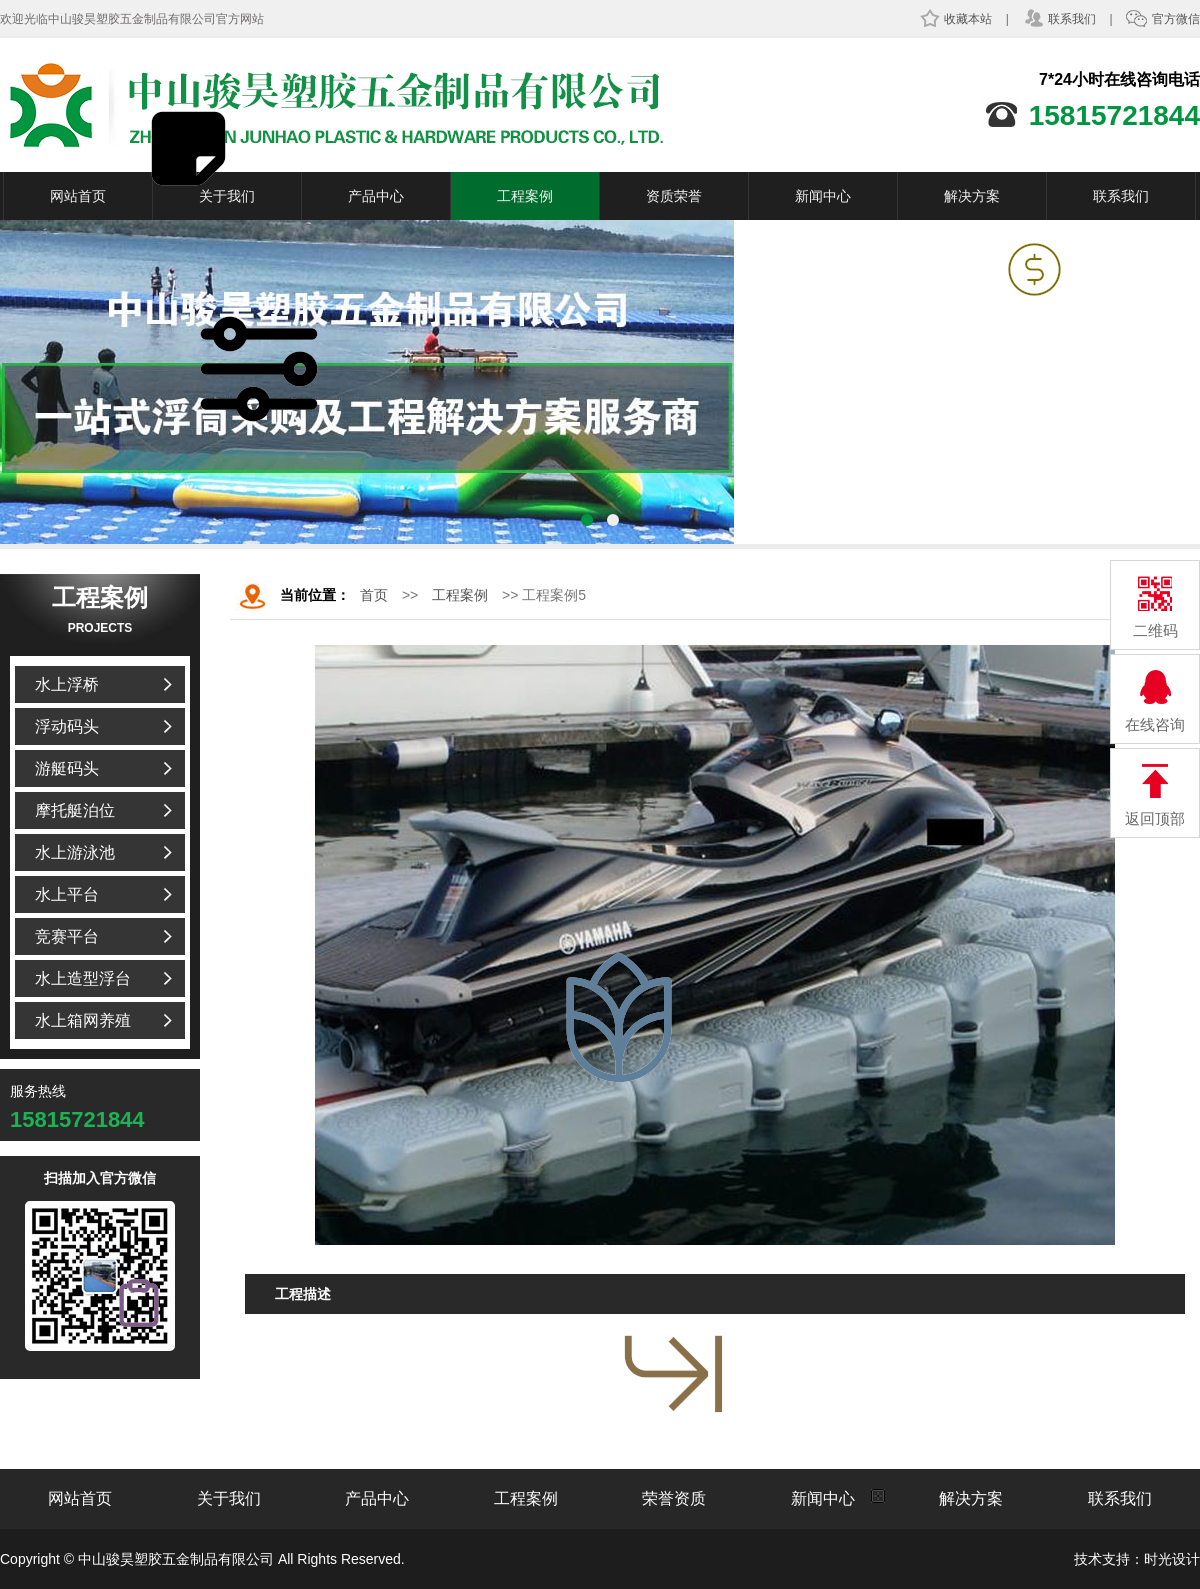 The width and height of the screenshot is (1200, 1589). Describe the element at coordinates (139, 1303) in the screenshot. I see `copy to clipboard` at that location.